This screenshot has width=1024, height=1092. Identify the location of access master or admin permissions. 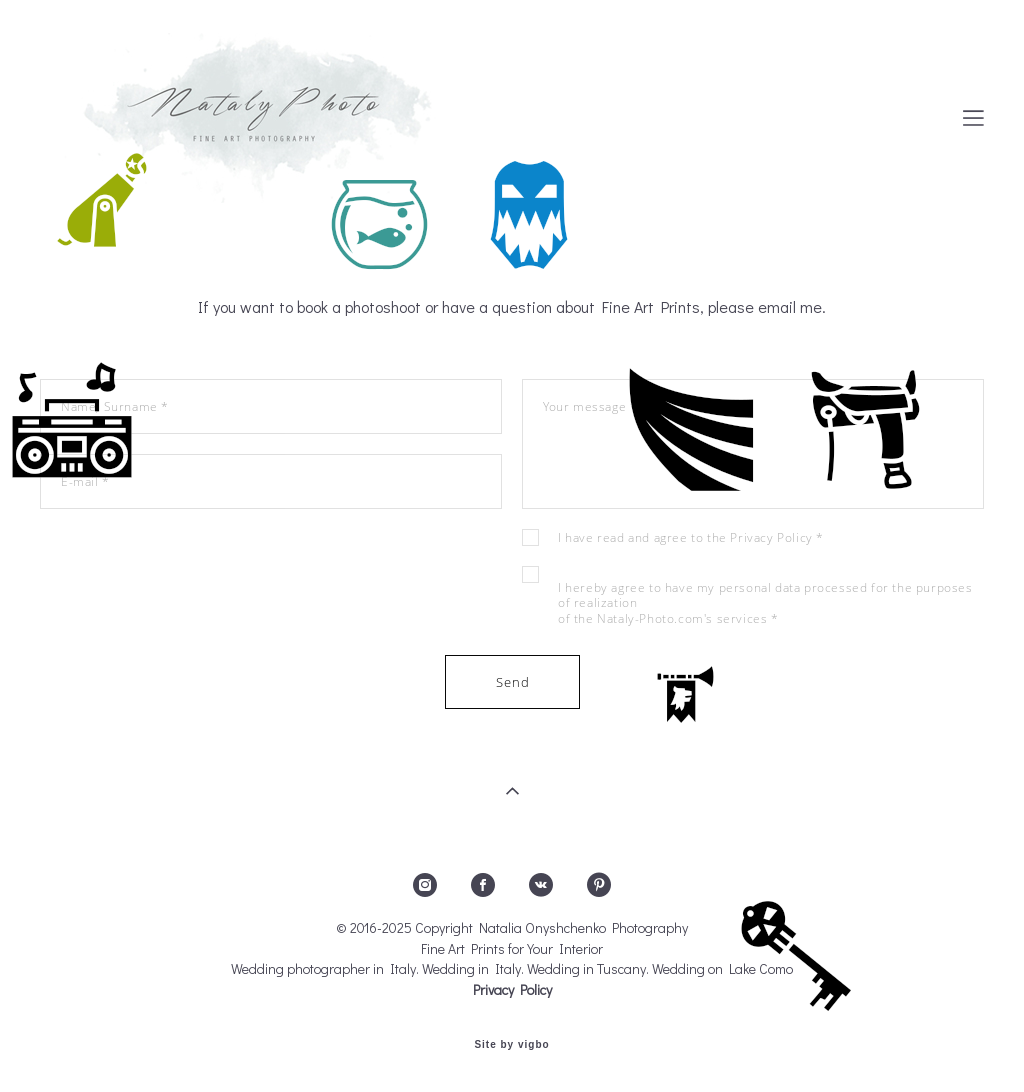
(796, 956).